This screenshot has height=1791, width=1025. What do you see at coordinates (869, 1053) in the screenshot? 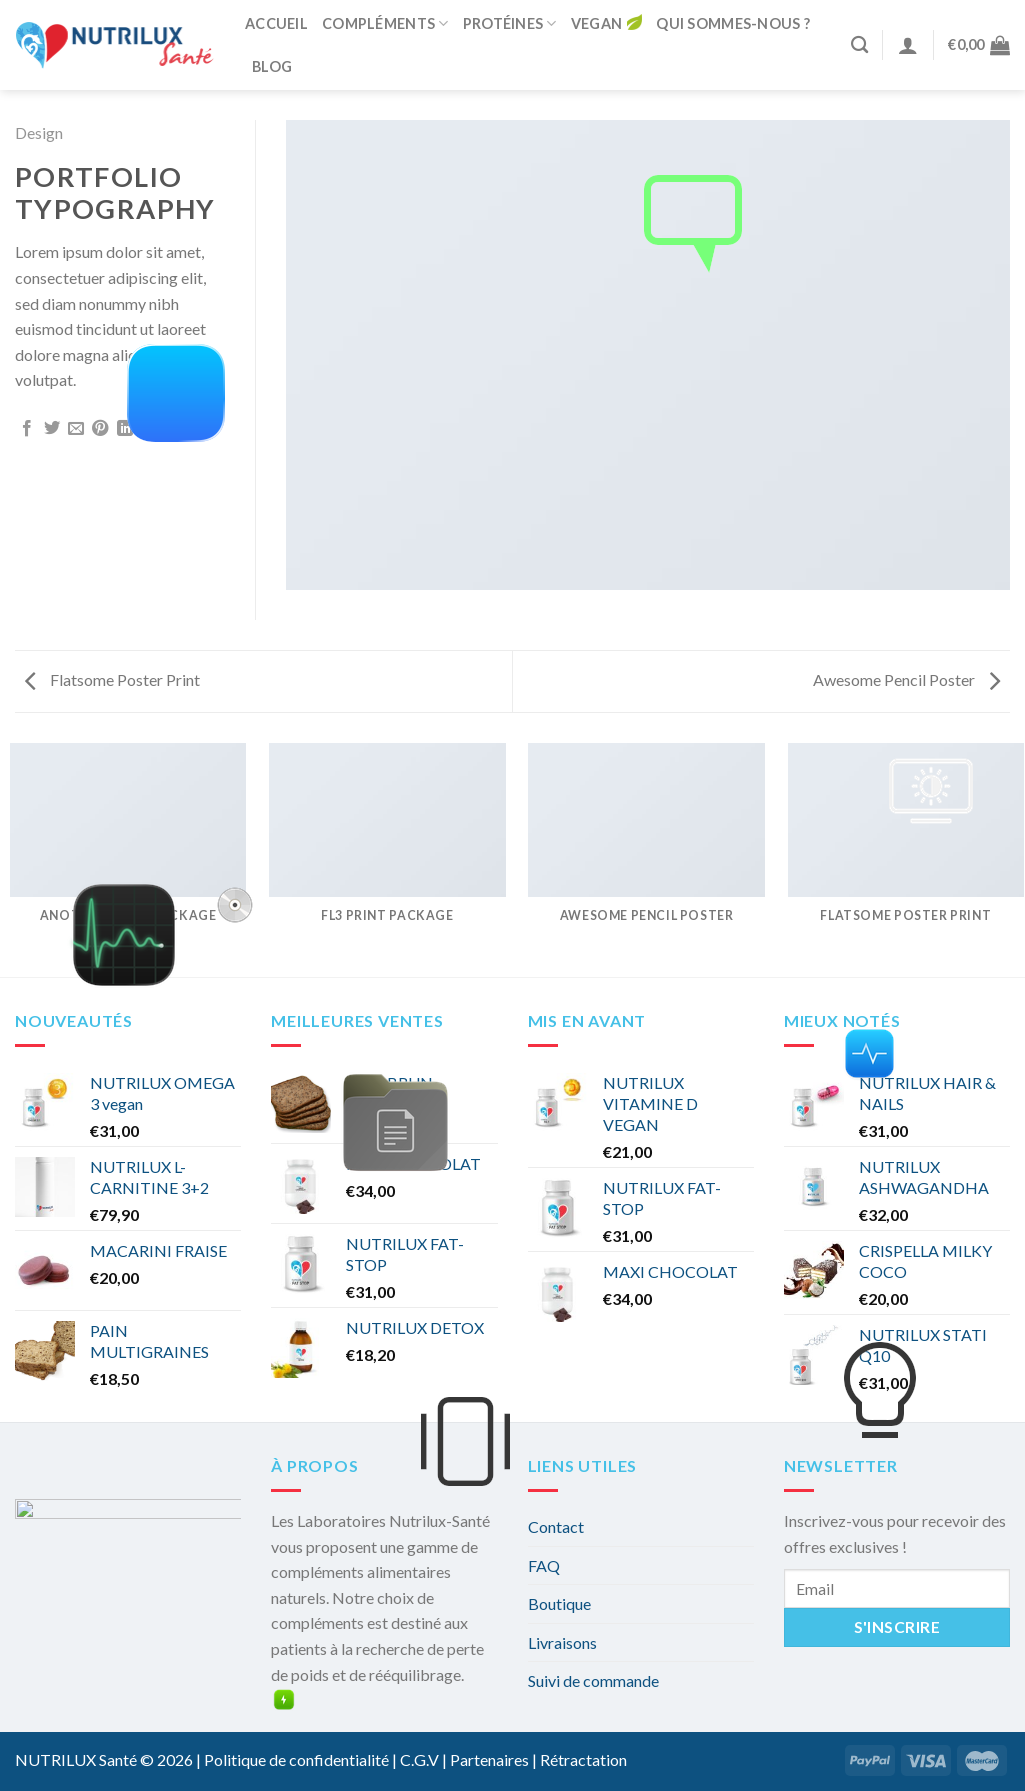
I see `open wxcas network statistics monitor` at bounding box center [869, 1053].